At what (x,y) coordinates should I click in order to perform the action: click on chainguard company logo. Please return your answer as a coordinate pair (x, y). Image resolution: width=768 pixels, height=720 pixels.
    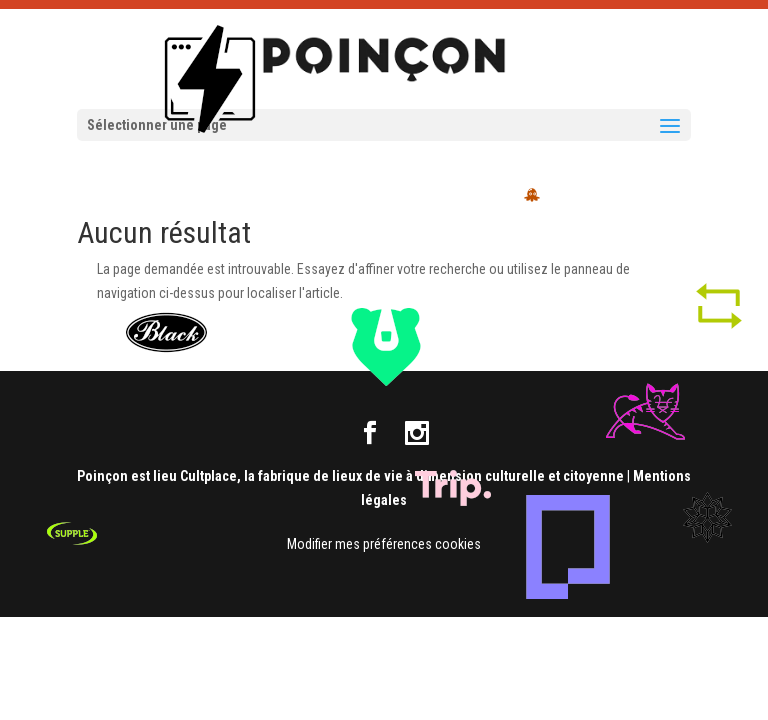
    Looking at the image, I should click on (532, 195).